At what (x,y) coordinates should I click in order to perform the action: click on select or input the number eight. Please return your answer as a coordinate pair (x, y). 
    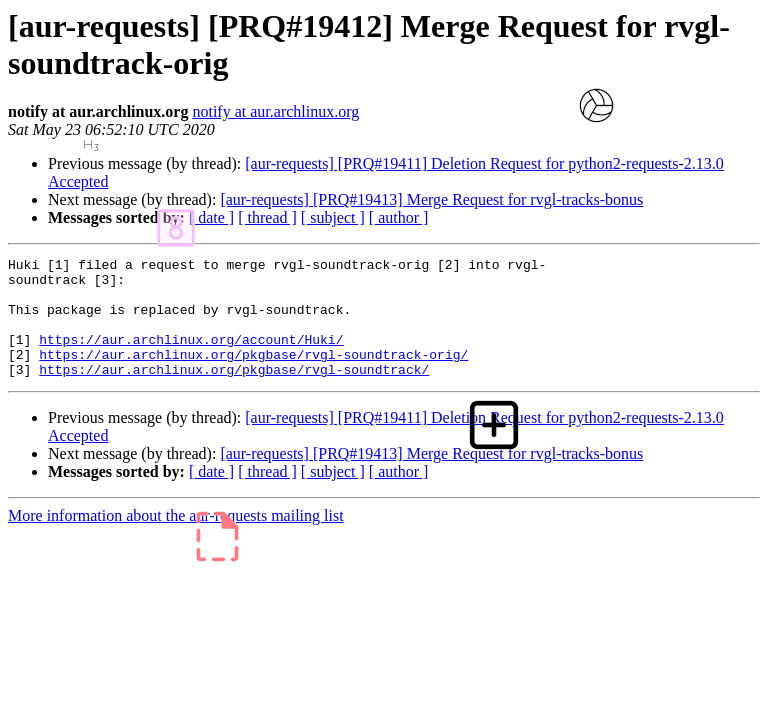
    Looking at the image, I should click on (176, 228).